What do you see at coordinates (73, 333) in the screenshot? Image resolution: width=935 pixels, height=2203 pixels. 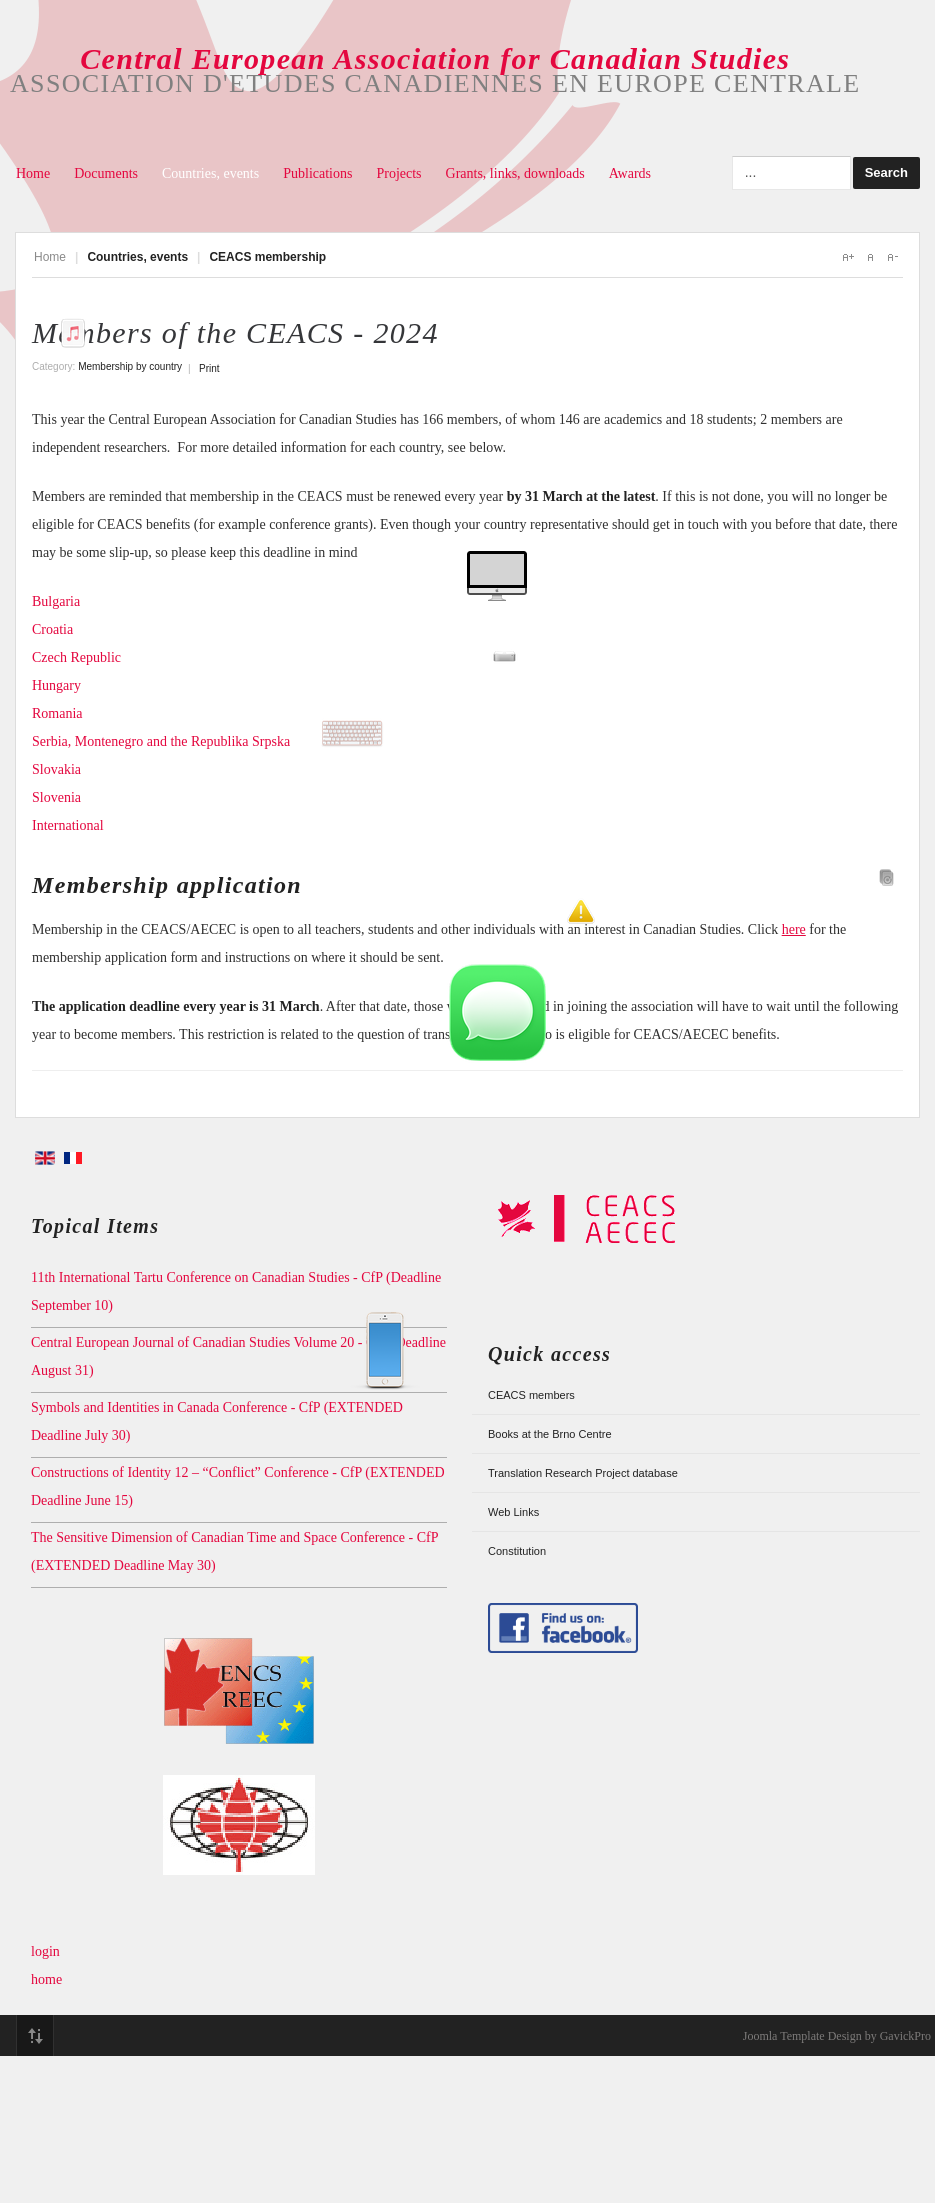 I see `an audio file in your system` at bounding box center [73, 333].